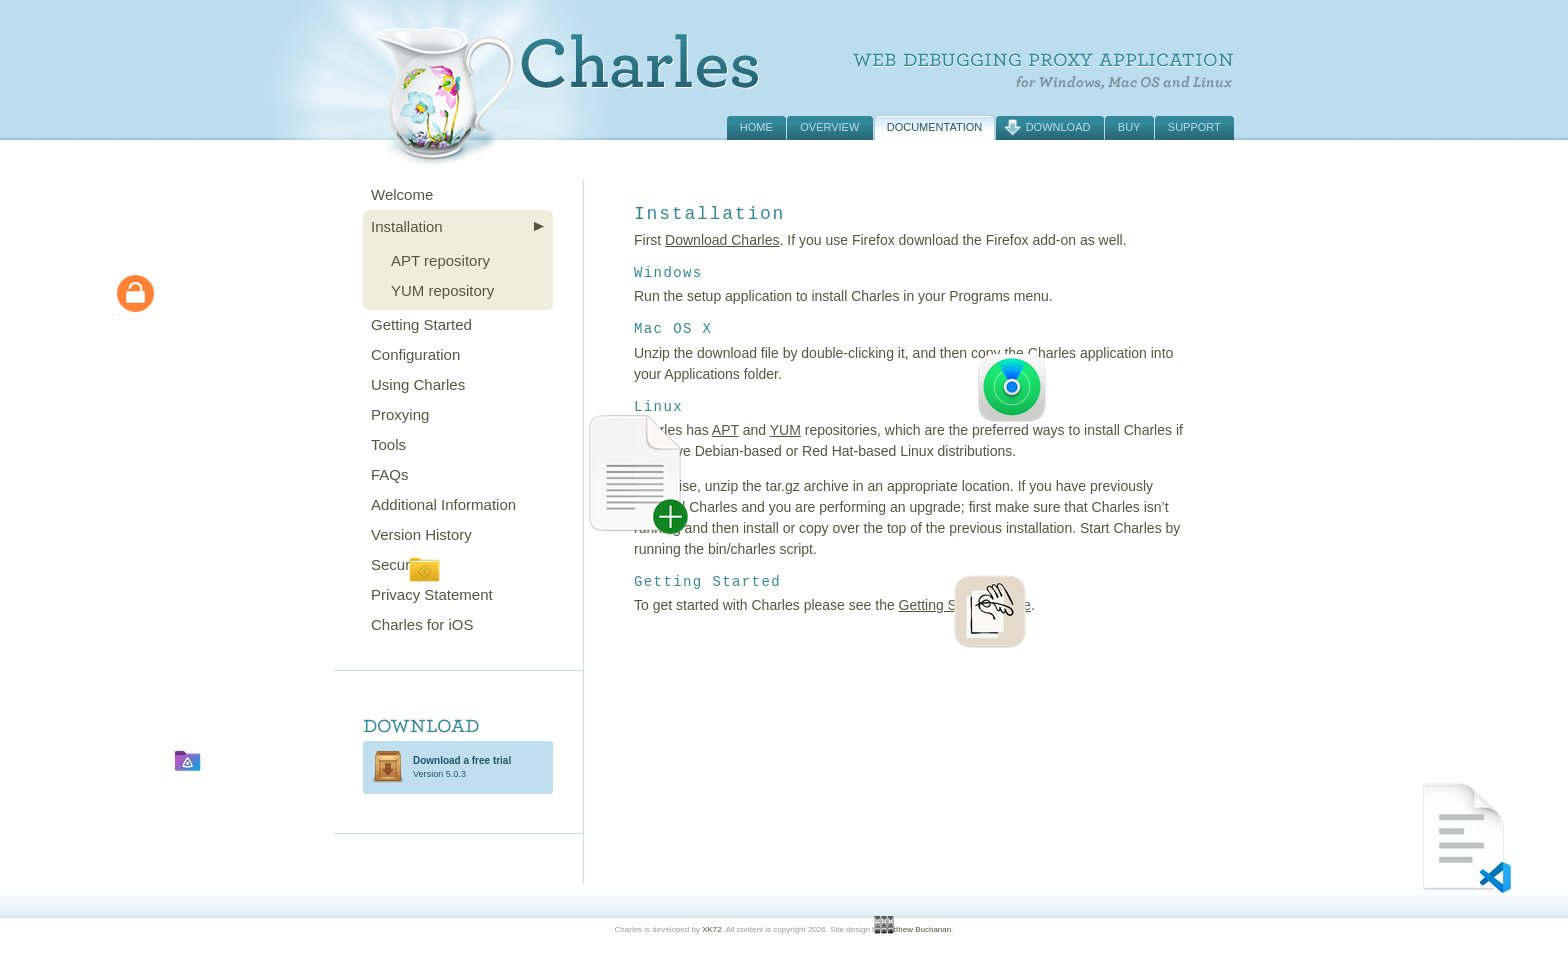 This screenshot has height=956, width=1568. What do you see at coordinates (635, 473) in the screenshot?
I see `create a new document` at bounding box center [635, 473].